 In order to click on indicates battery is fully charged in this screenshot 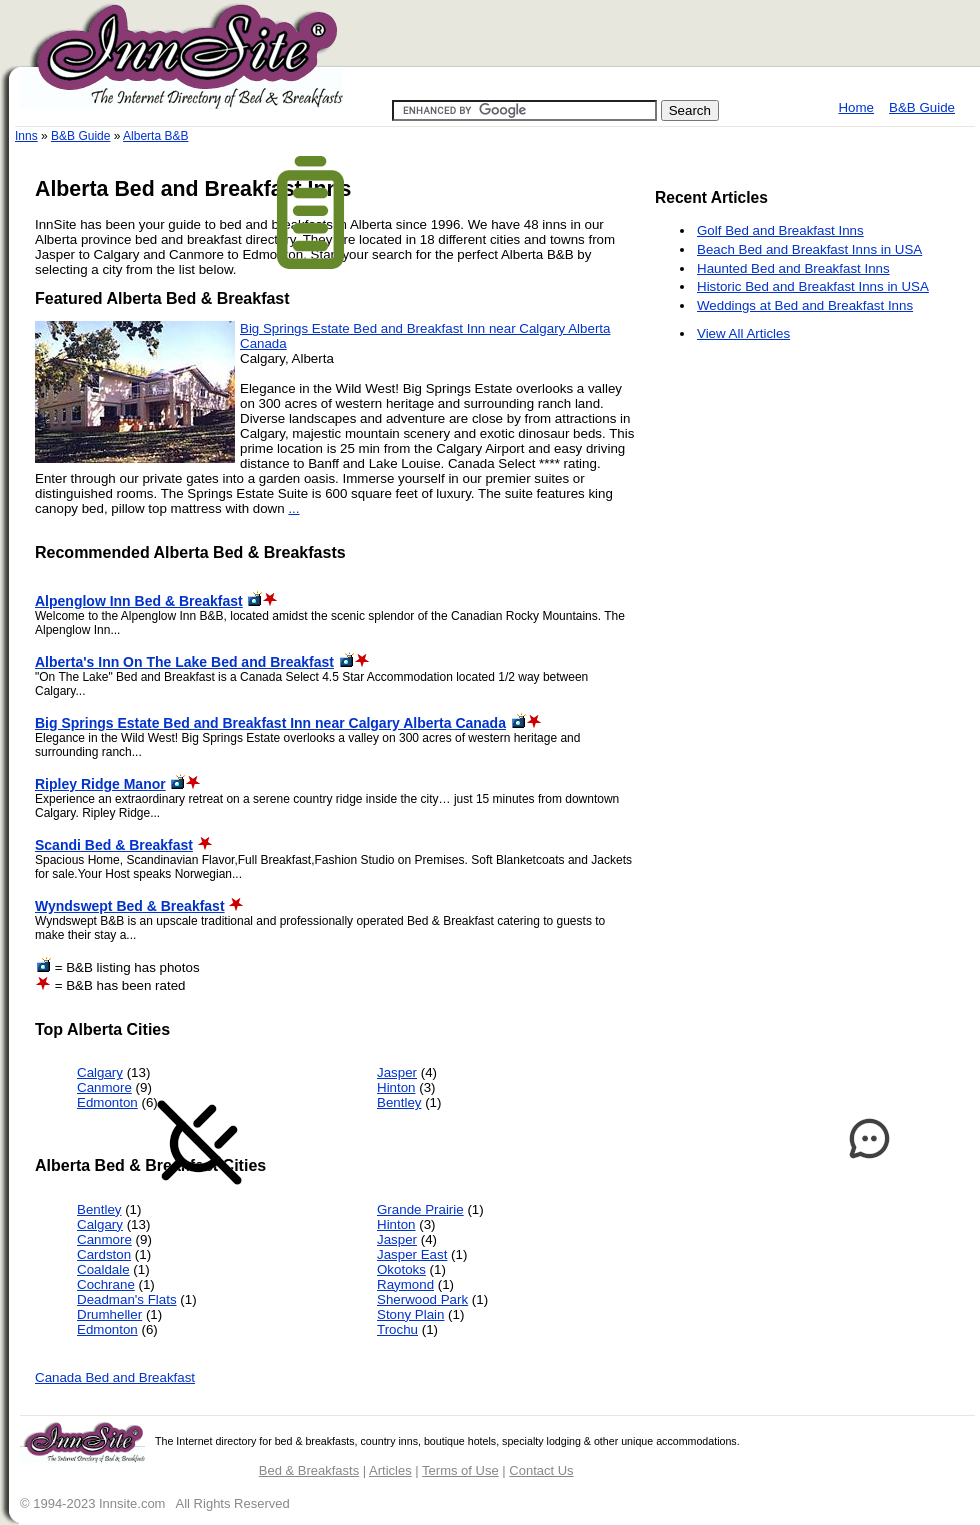, I will do `click(310, 212)`.